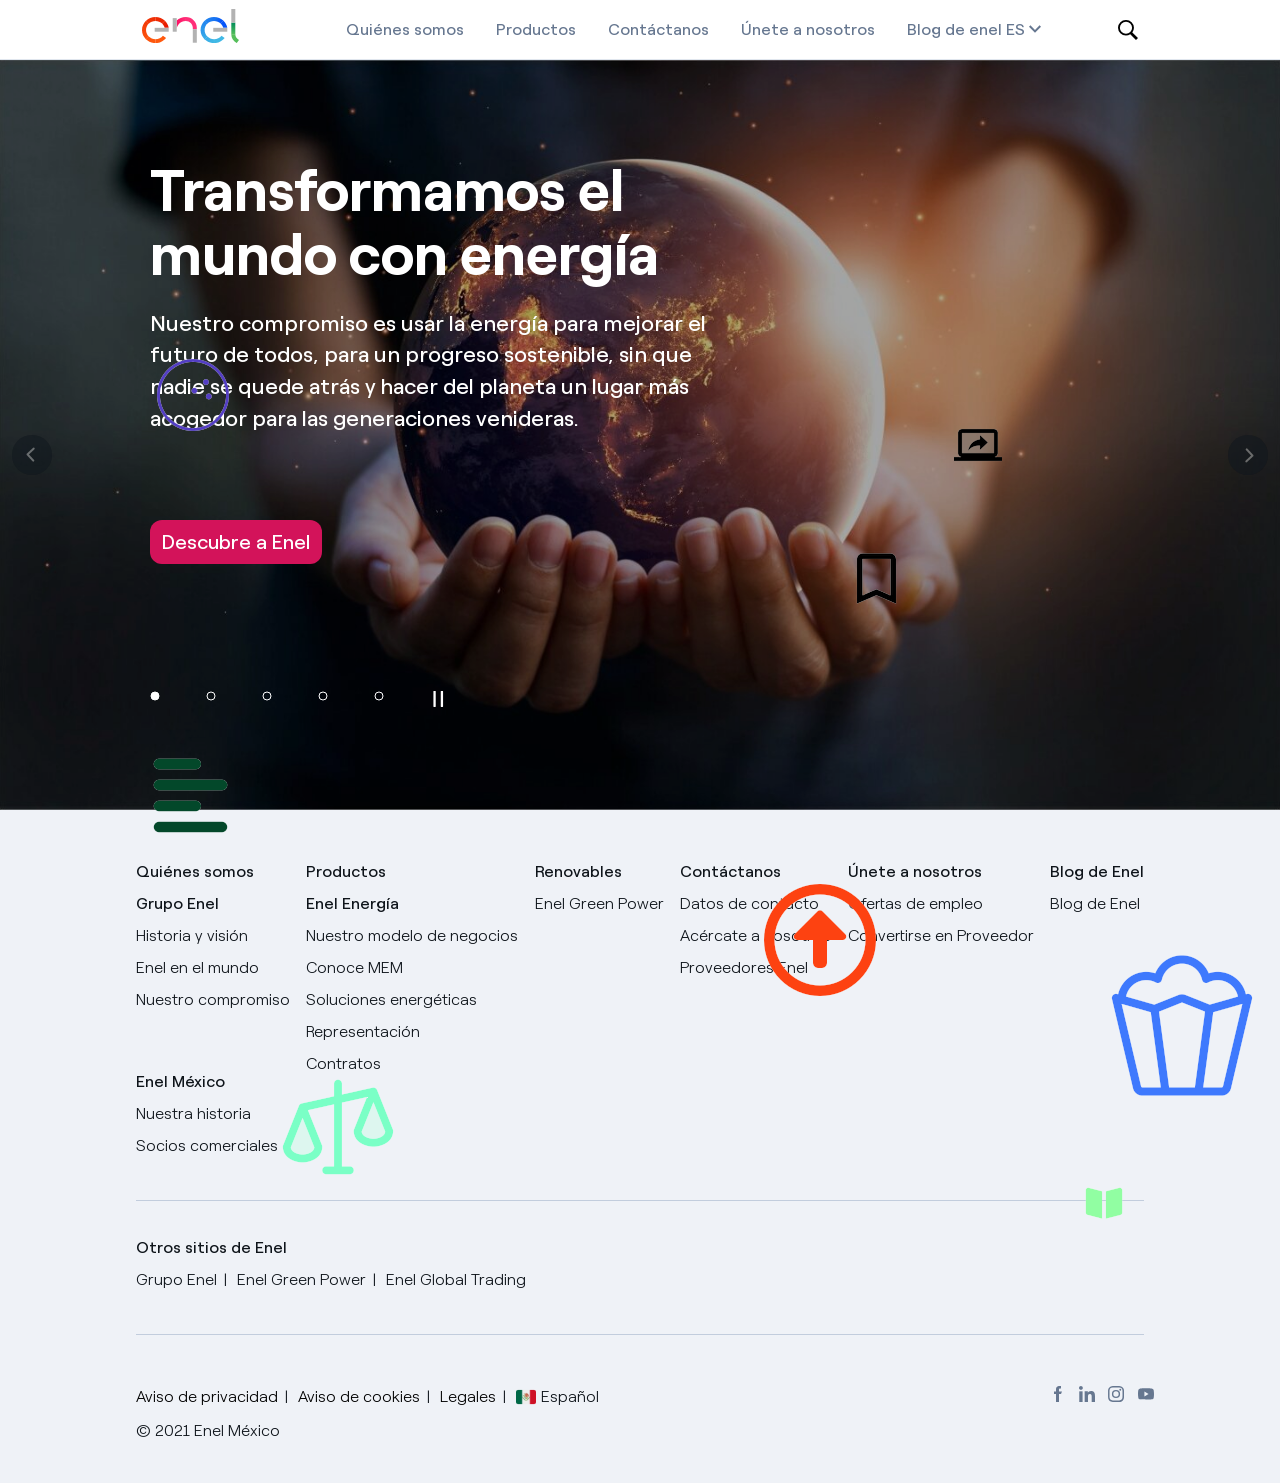  Describe the element at coordinates (1182, 1031) in the screenshot. I see `access movies or entertainment section` at that location.